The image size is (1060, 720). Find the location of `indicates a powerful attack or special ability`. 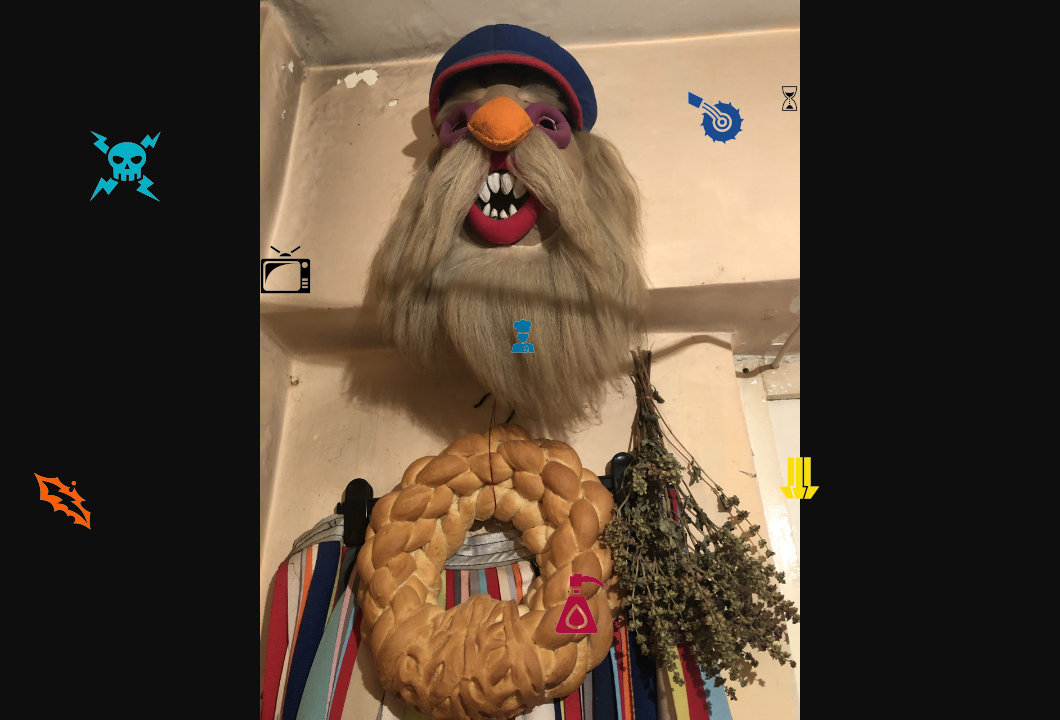

indicates a powerful attack or special ability is located at coordinates (125, 166).